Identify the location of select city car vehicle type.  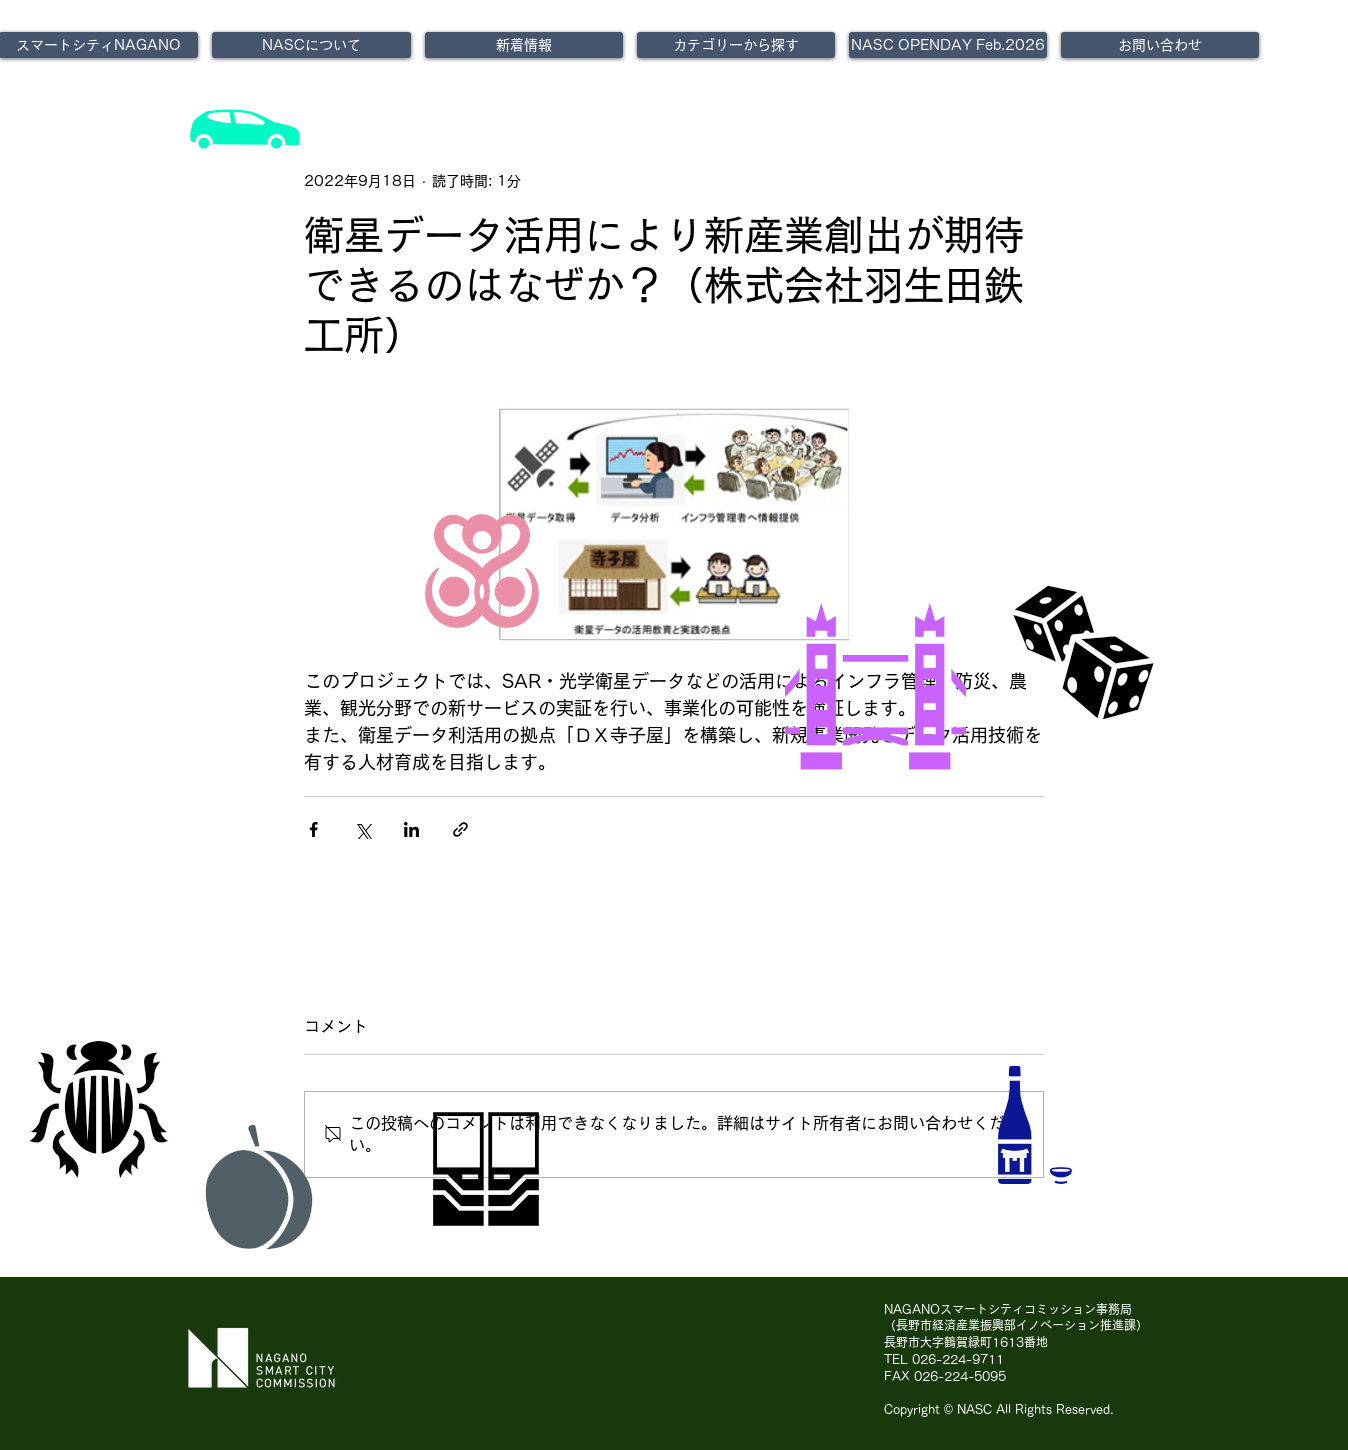
(245, 129).